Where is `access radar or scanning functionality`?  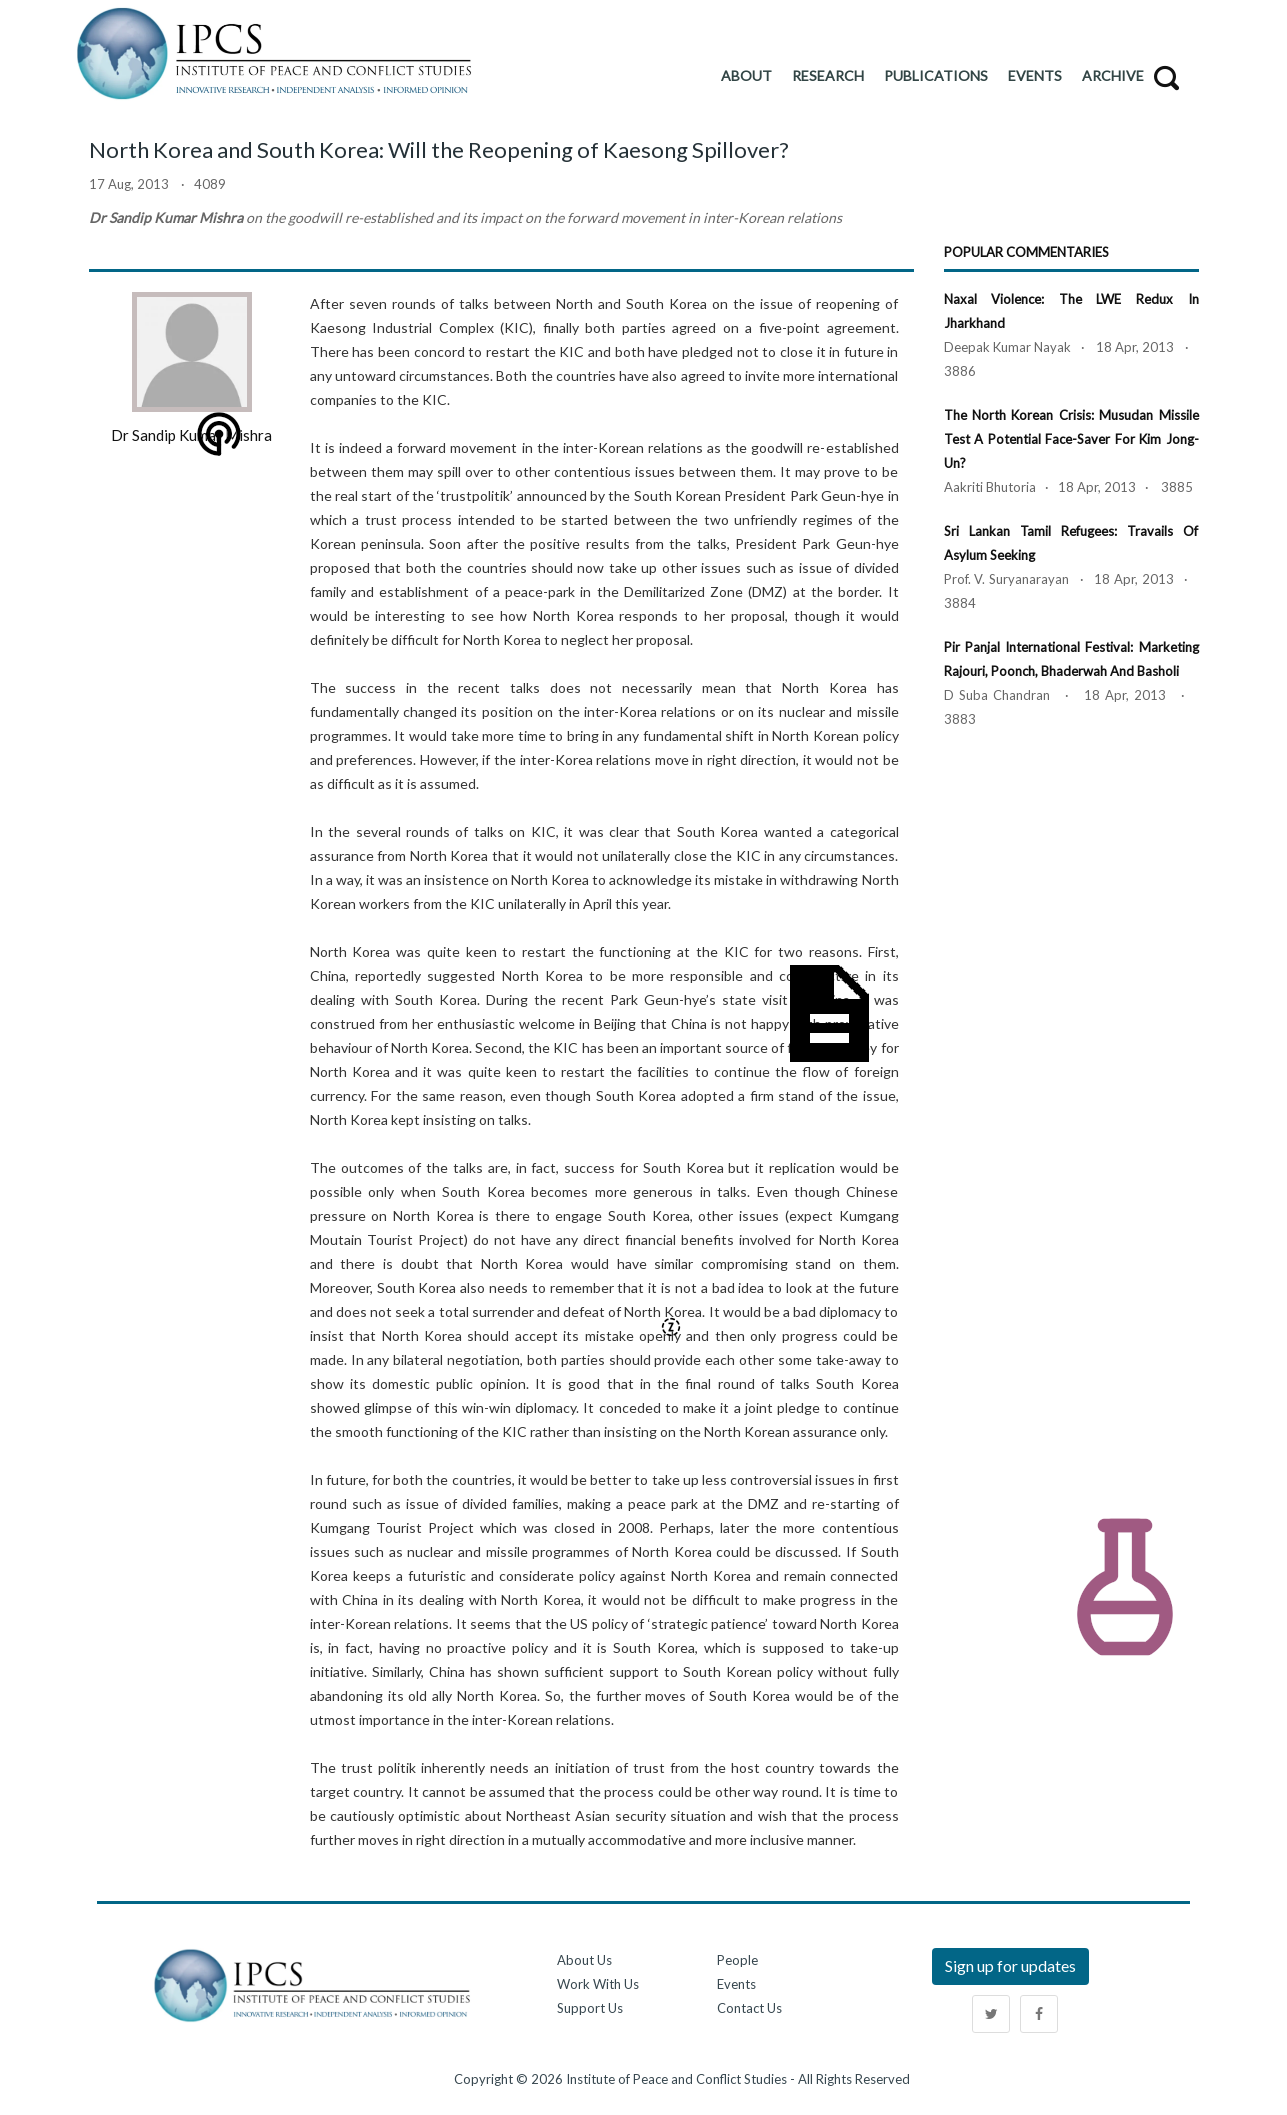 access radar or scanning functionality is located at coordinates (219, 434).